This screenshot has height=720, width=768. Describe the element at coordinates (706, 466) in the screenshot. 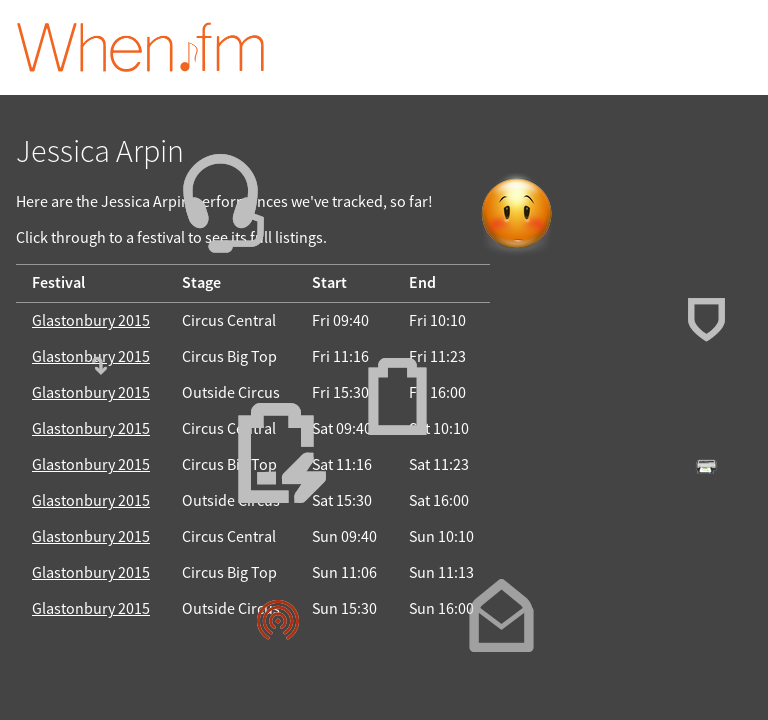

I see `print the current document` at that location.